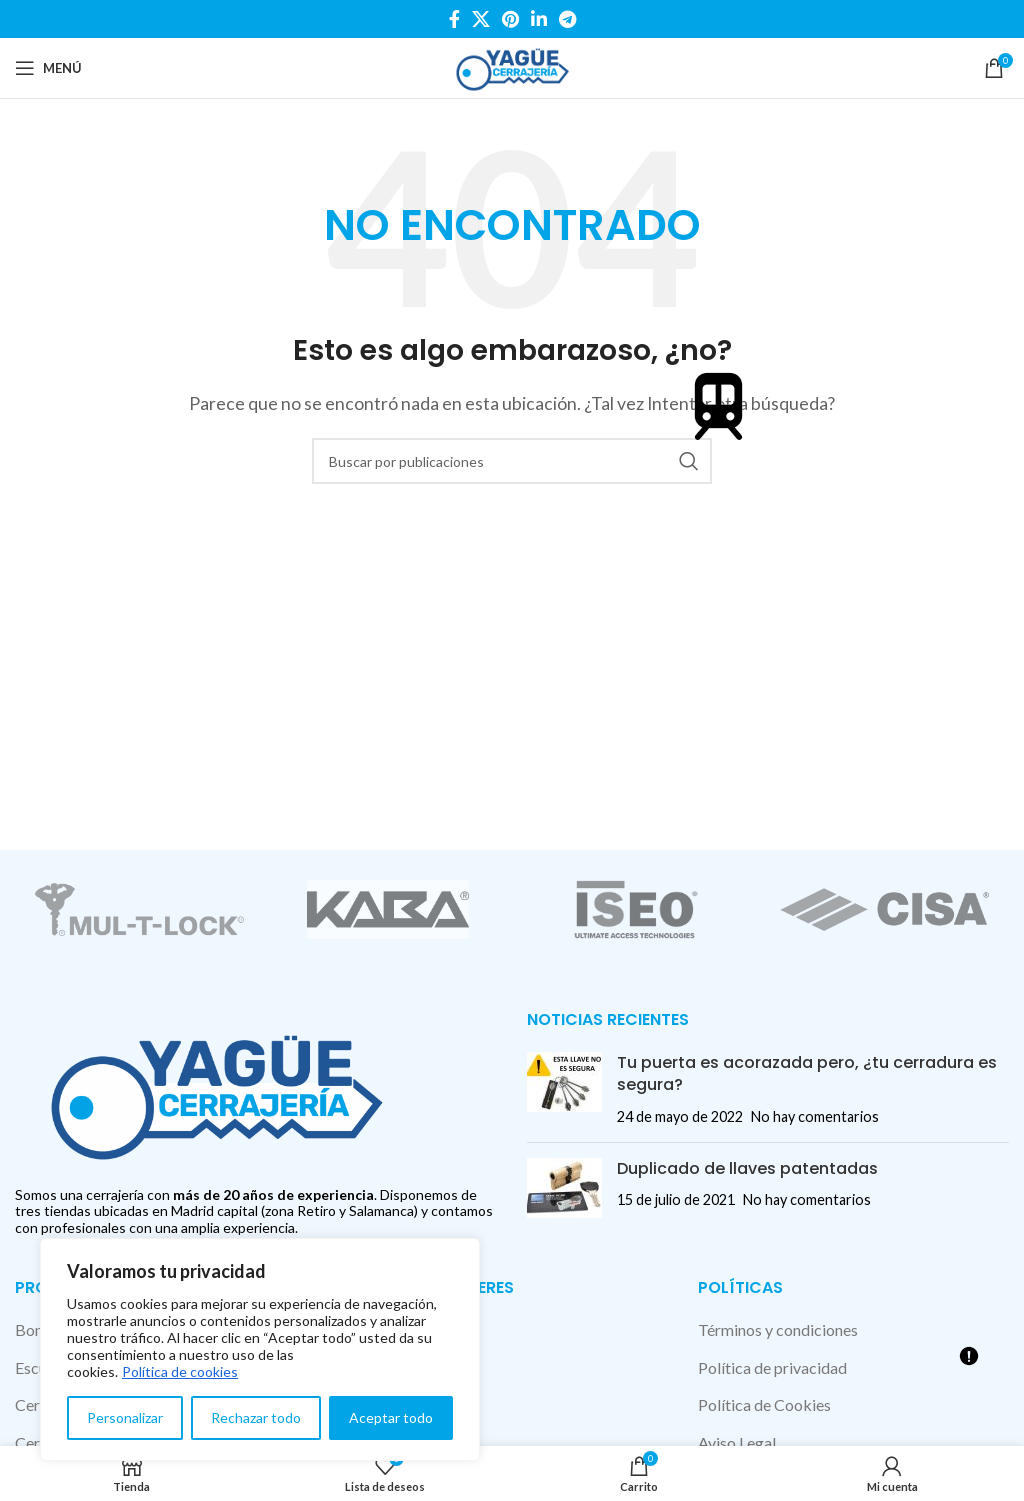 Image resolution: width=1024 pixels, height=1501 pixels. I want to click on view subway or metro transit options, so click(718, 404).